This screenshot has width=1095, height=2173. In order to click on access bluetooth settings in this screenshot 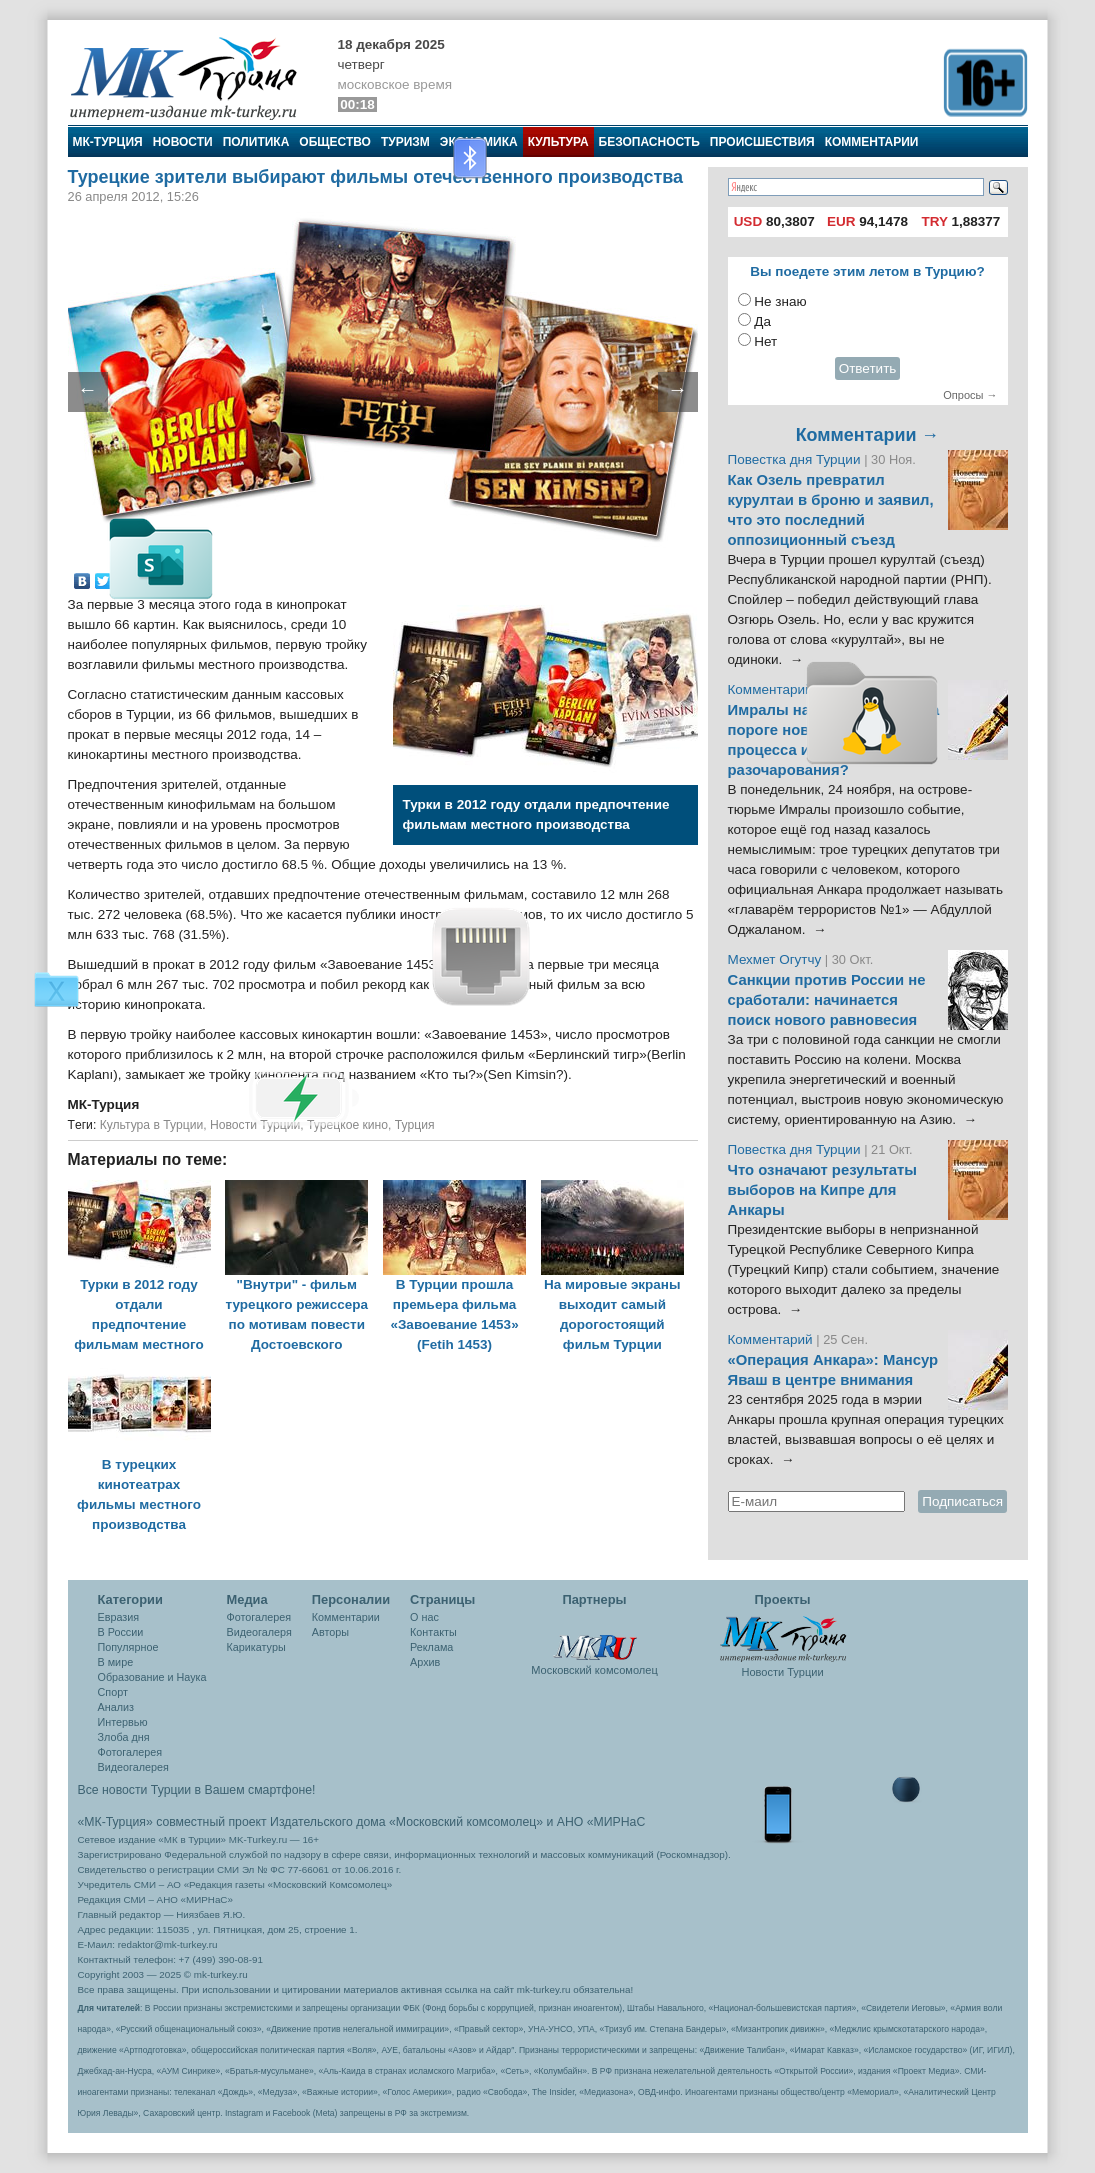, I will do `click(470, 158)`.